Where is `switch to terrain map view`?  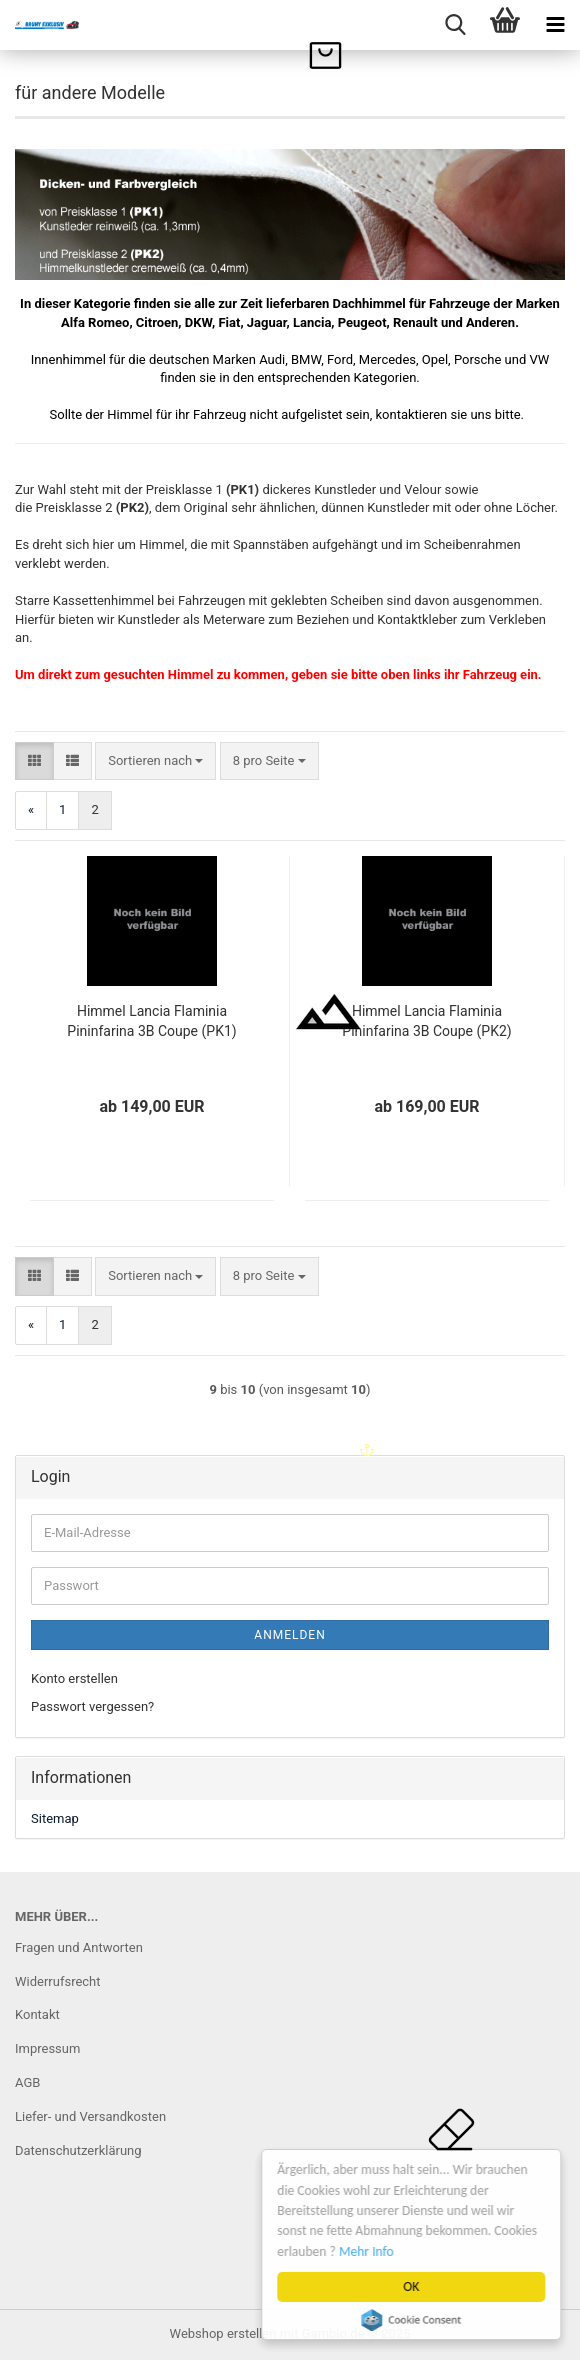 switch to terrain map view is located at coordinates (328, 1011).